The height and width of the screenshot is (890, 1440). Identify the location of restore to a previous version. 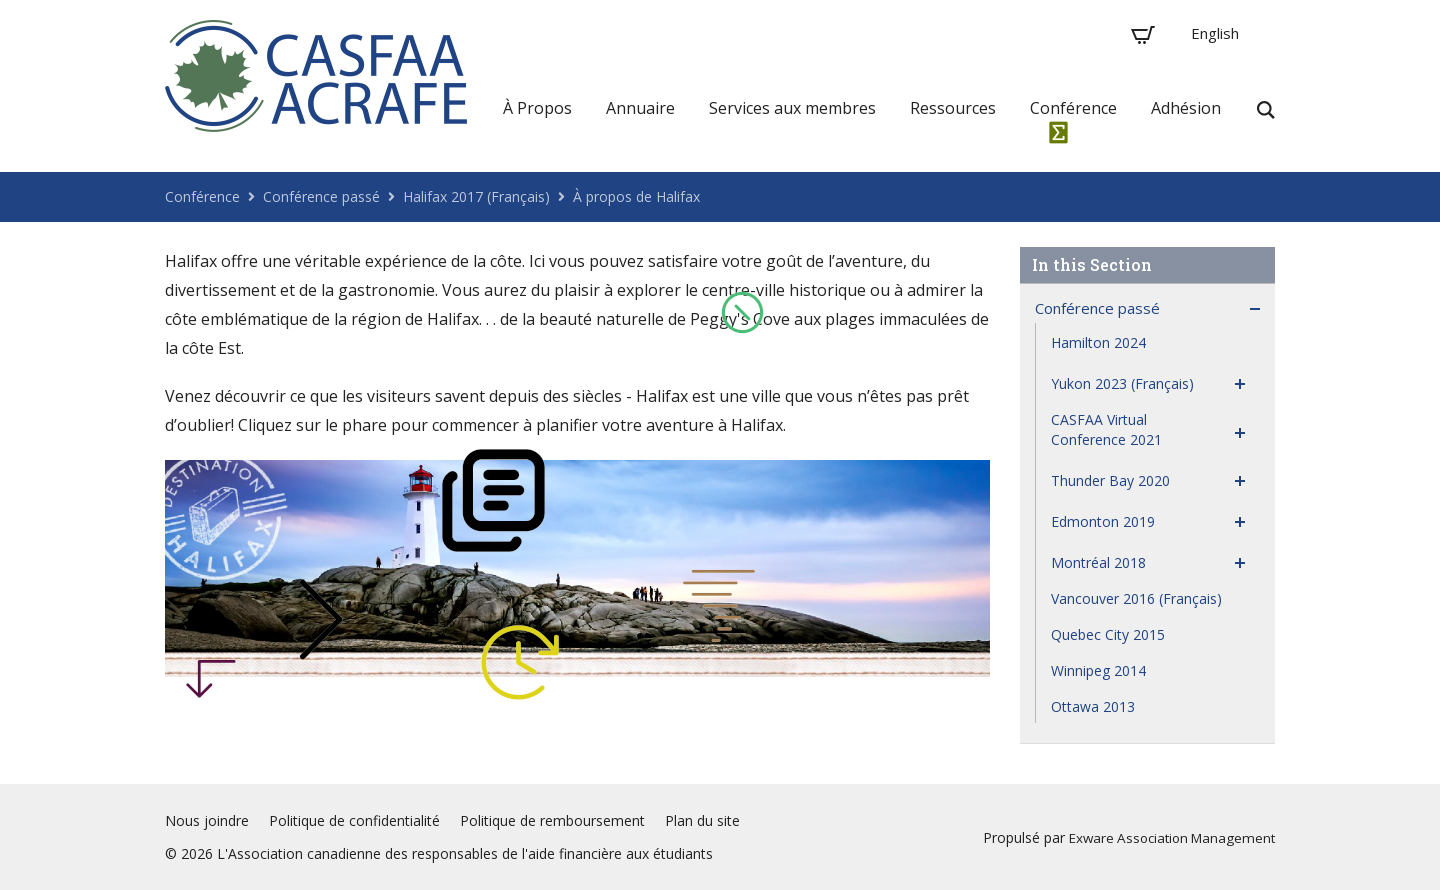
(518, 662).